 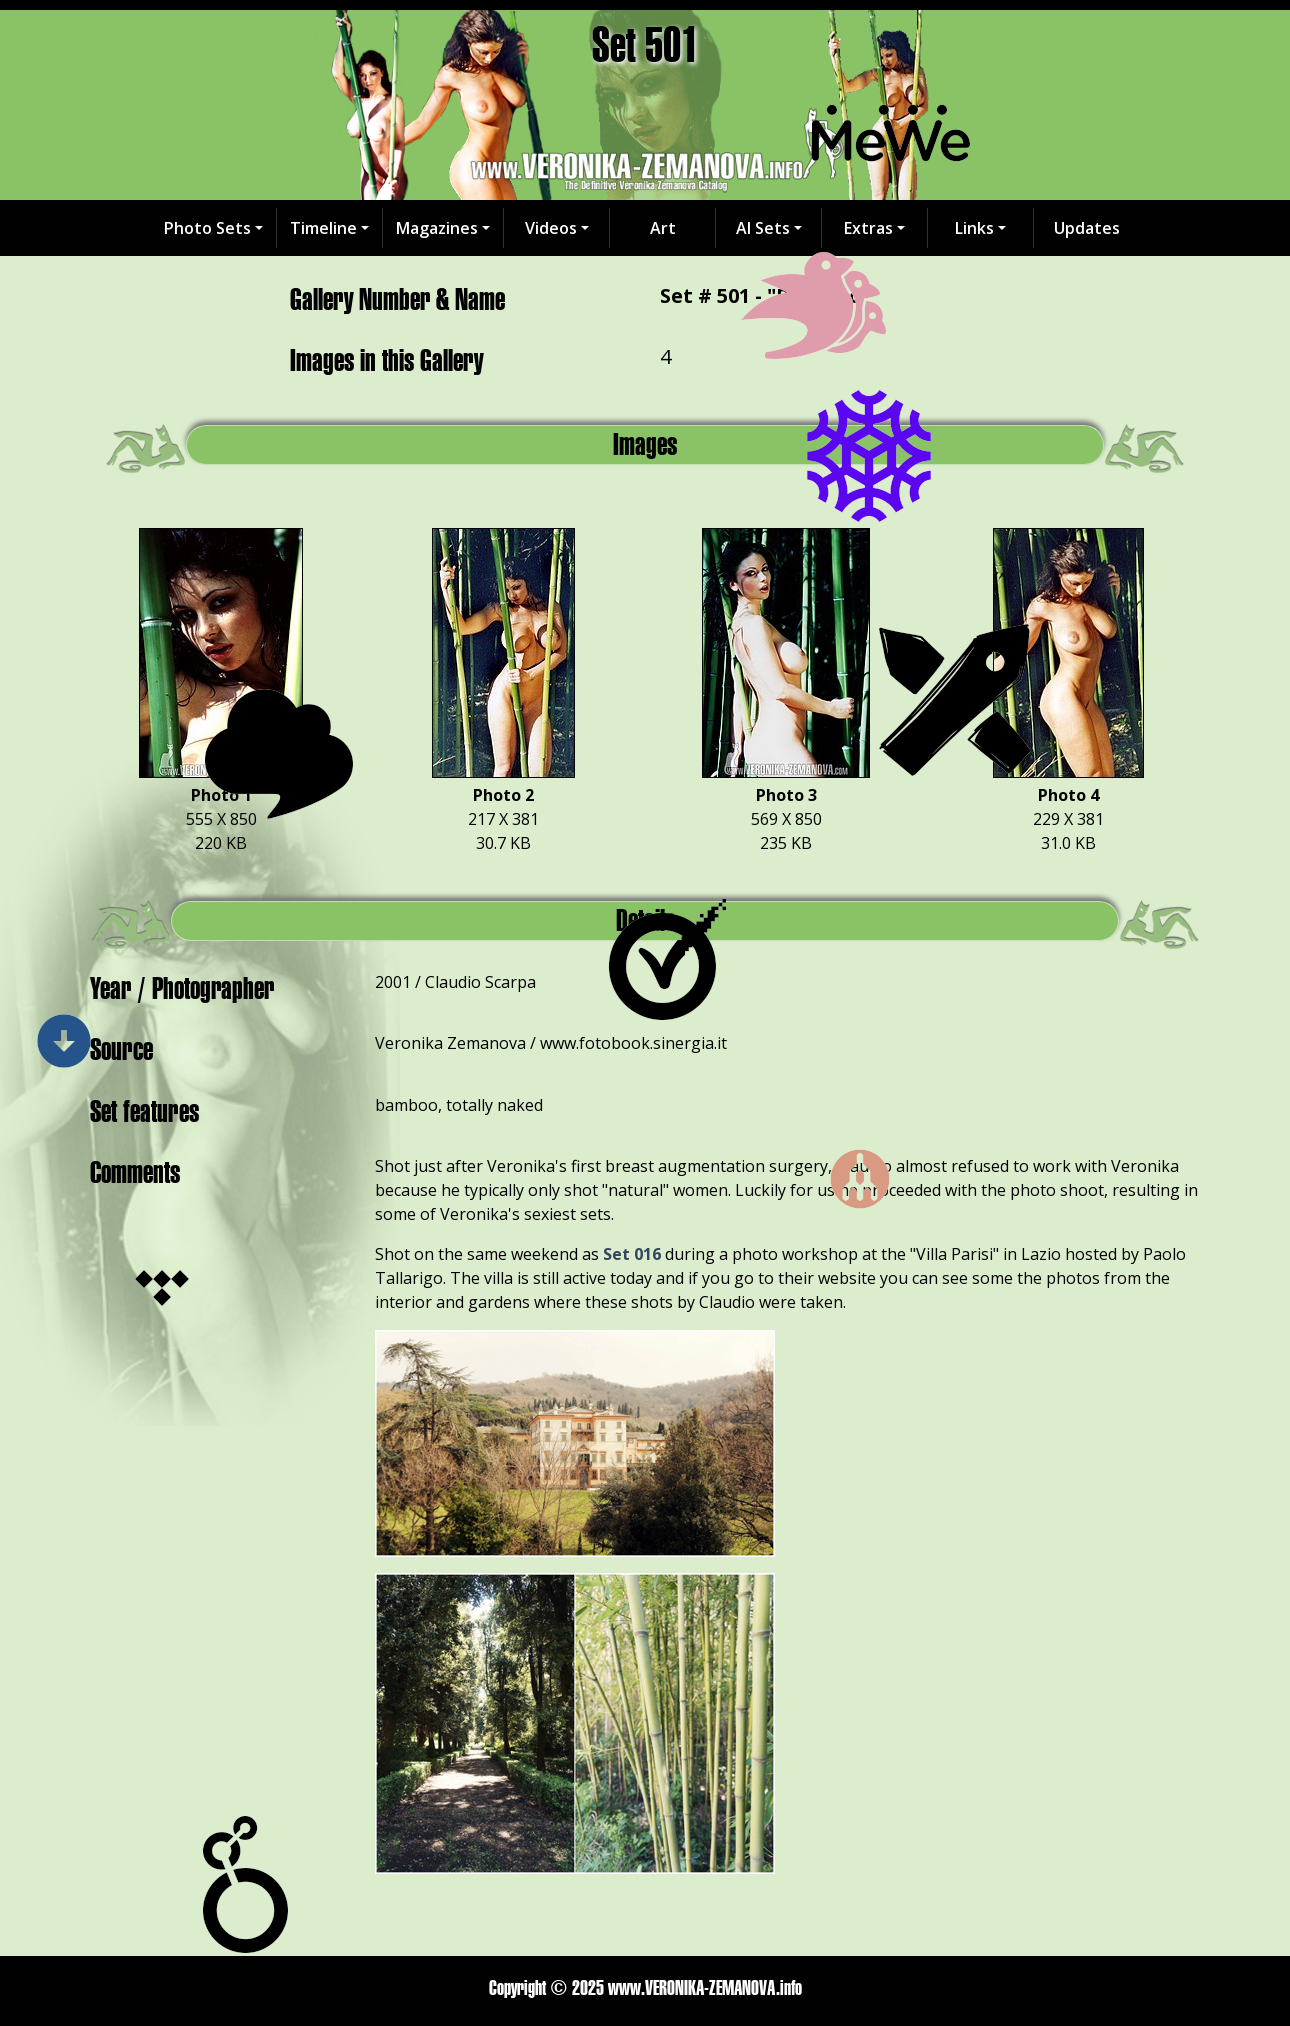 What do you see at coordinates (245, 1884) in the screenshot?
I see `open looker data analytics platform` at bounding box center [245, 1884].